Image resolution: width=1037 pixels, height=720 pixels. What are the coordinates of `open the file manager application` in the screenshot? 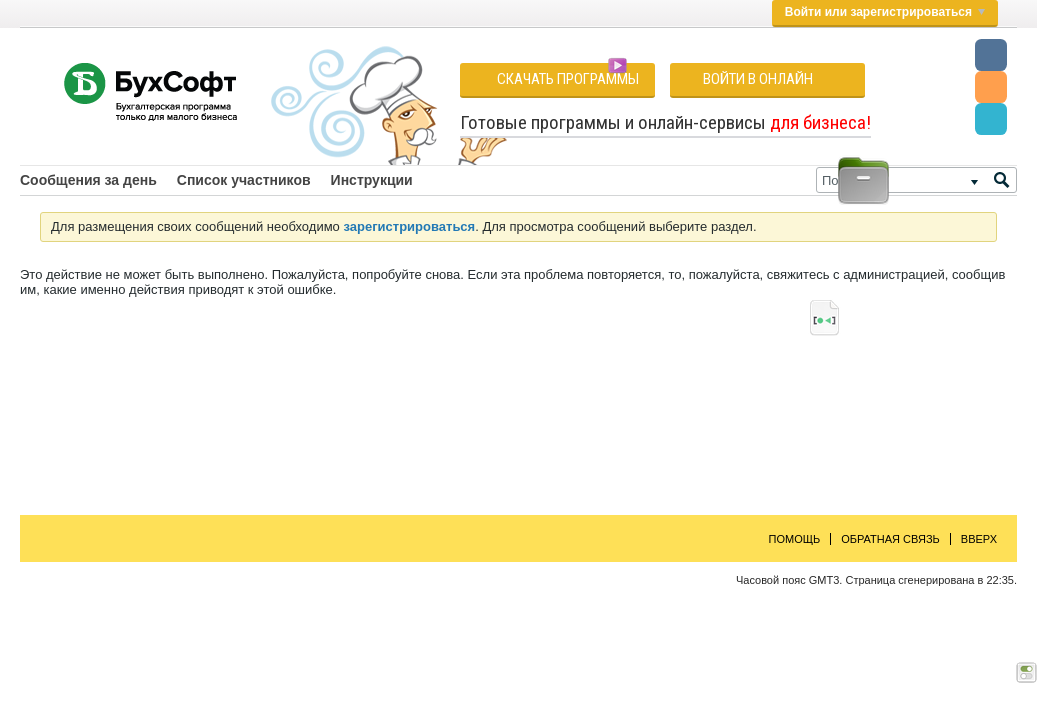 It's located at (863, 180).